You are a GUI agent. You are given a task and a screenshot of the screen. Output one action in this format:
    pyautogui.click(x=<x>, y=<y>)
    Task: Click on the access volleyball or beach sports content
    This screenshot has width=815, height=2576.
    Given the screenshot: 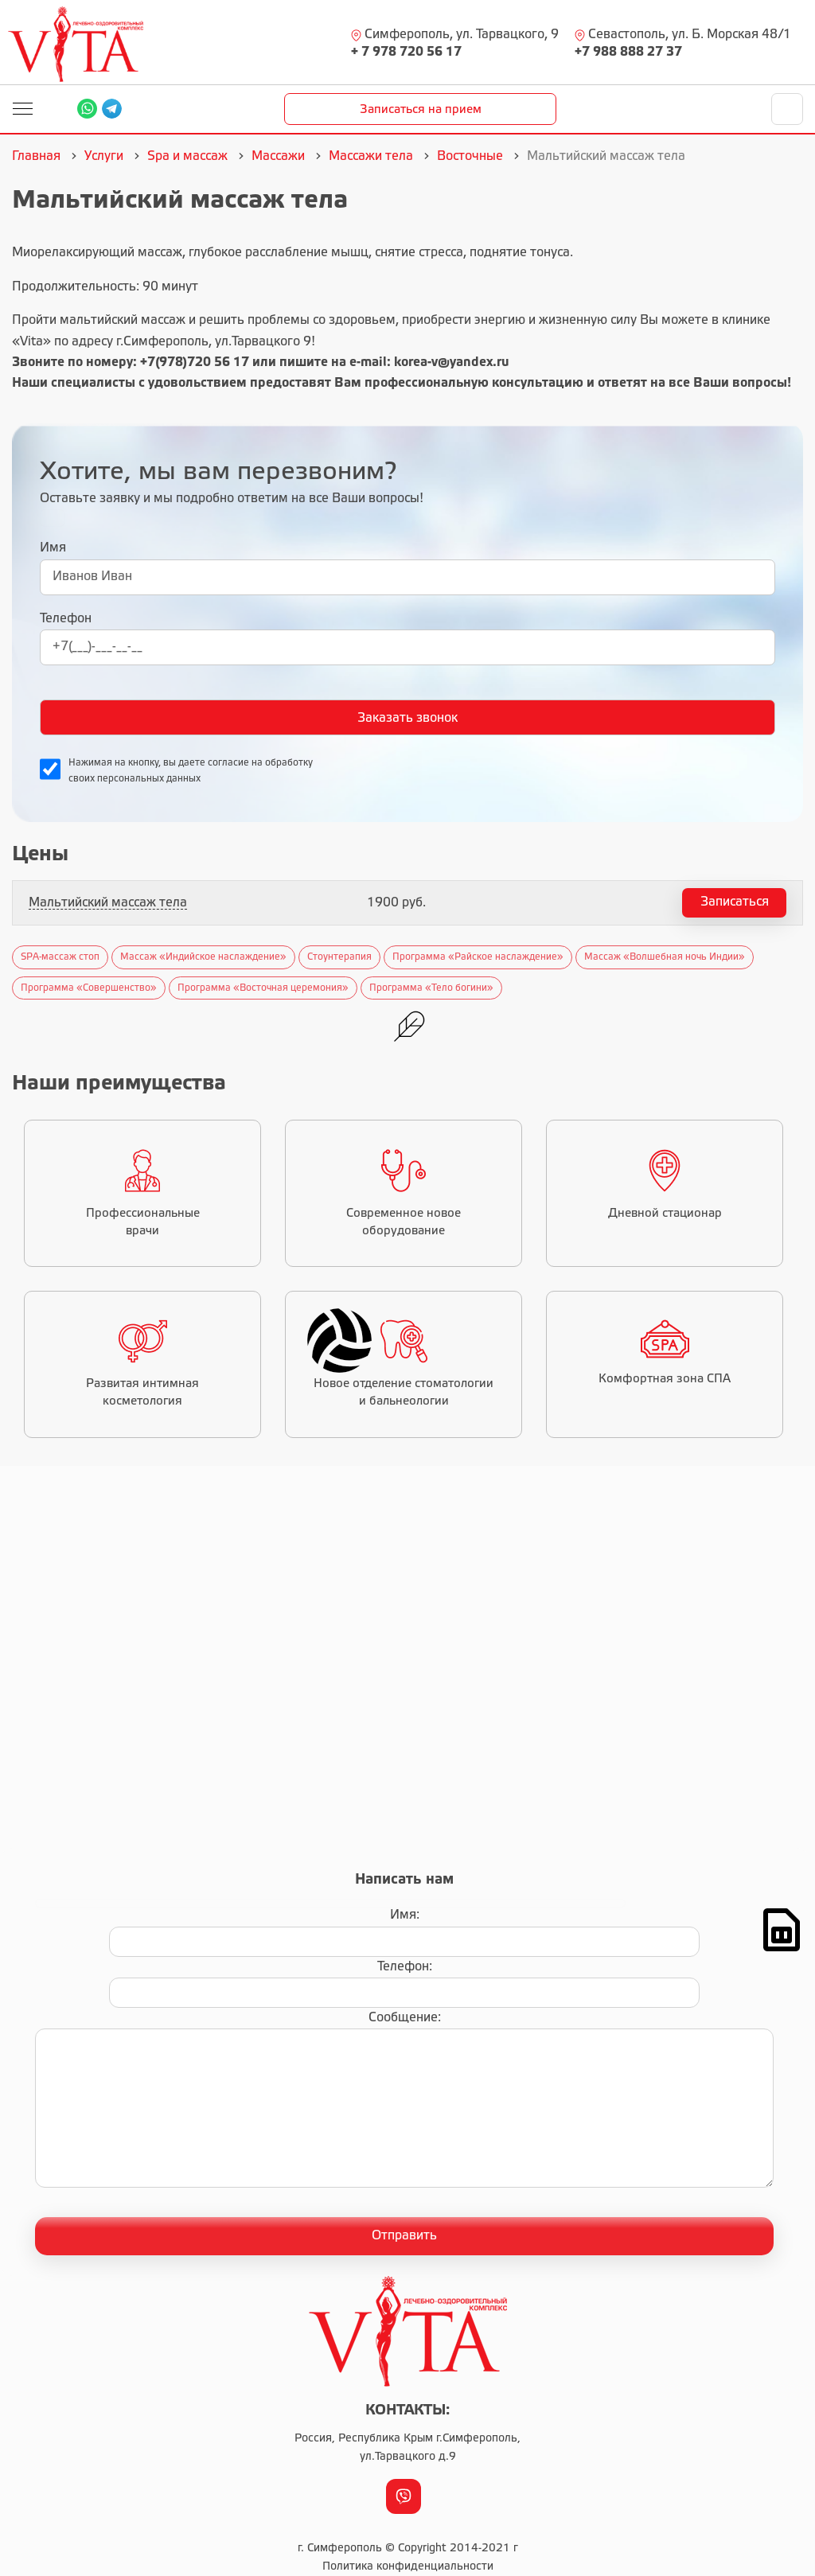 What is the action you would take?
    pyautogui.click(x=339, y=1340)
    